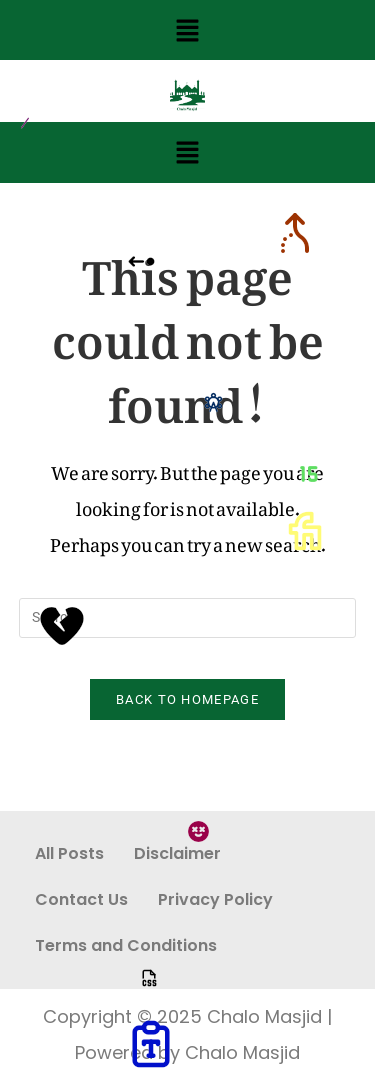 The height and width of the screenshot is (1081, 375). Describe the element at coordinates (62, 626) in the screenshot. I see `unlike or remove from favorites` at that location.